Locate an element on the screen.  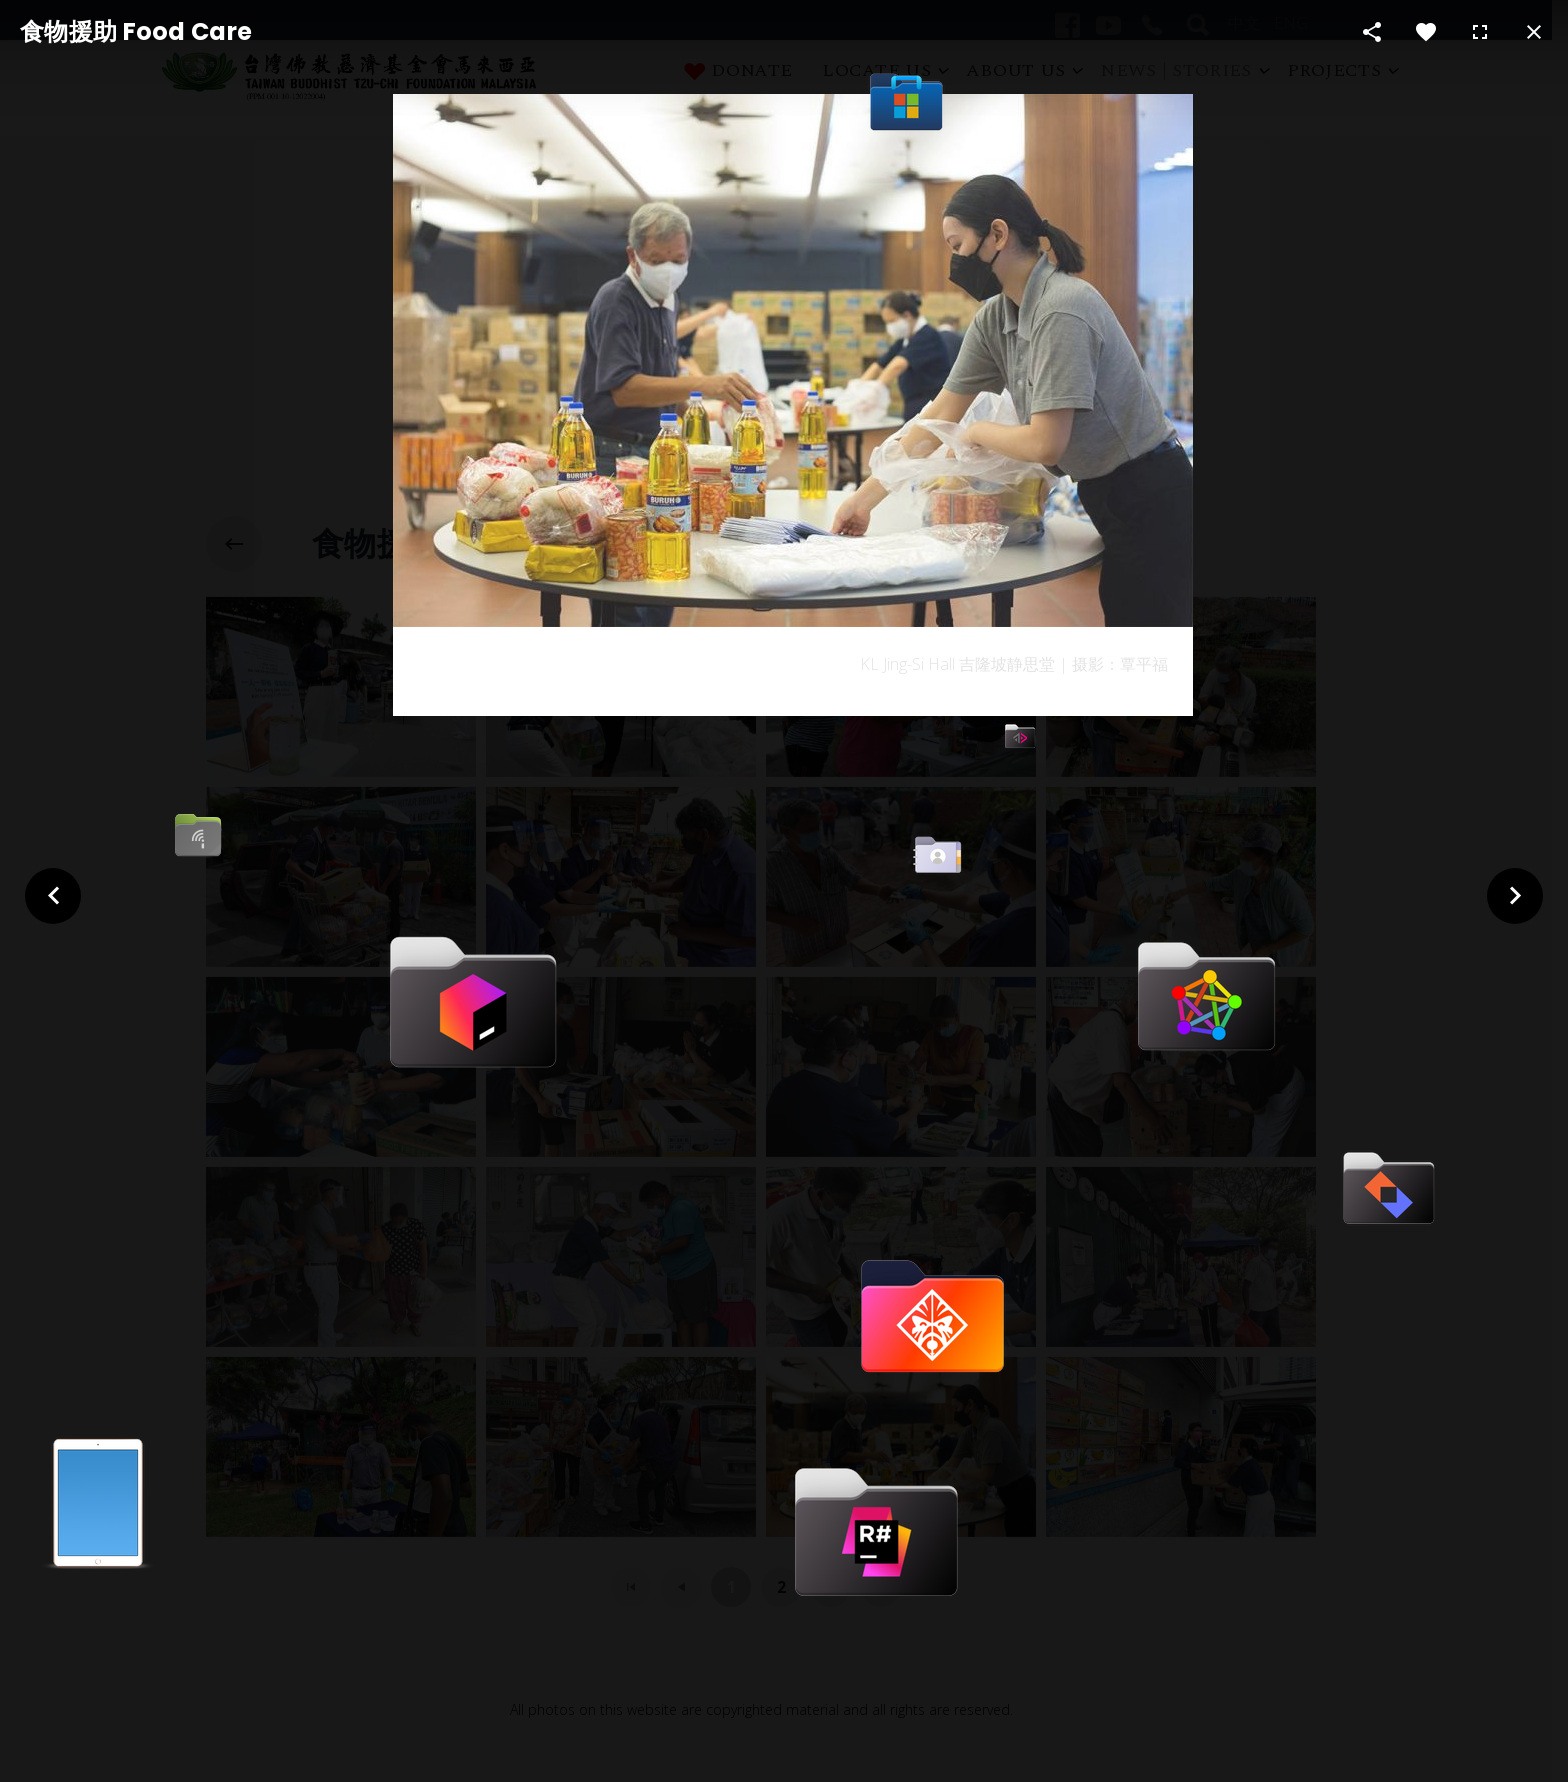
open folder containing JetBrains Toolbox projects is located at coordinates (472, 1006).